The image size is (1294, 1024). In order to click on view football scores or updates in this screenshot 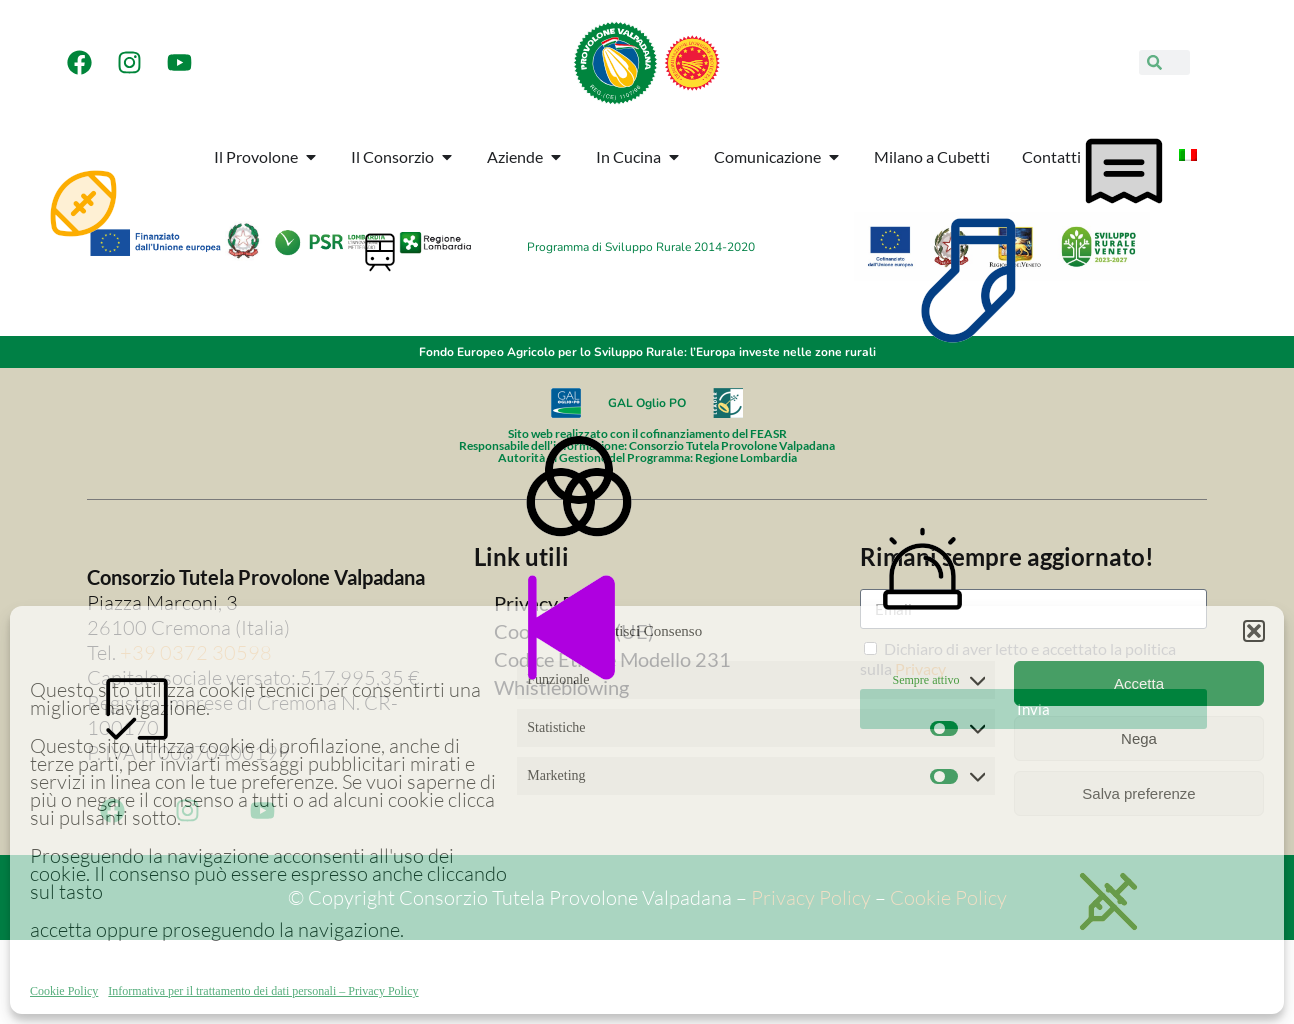, I will do `click(83, 203)`.